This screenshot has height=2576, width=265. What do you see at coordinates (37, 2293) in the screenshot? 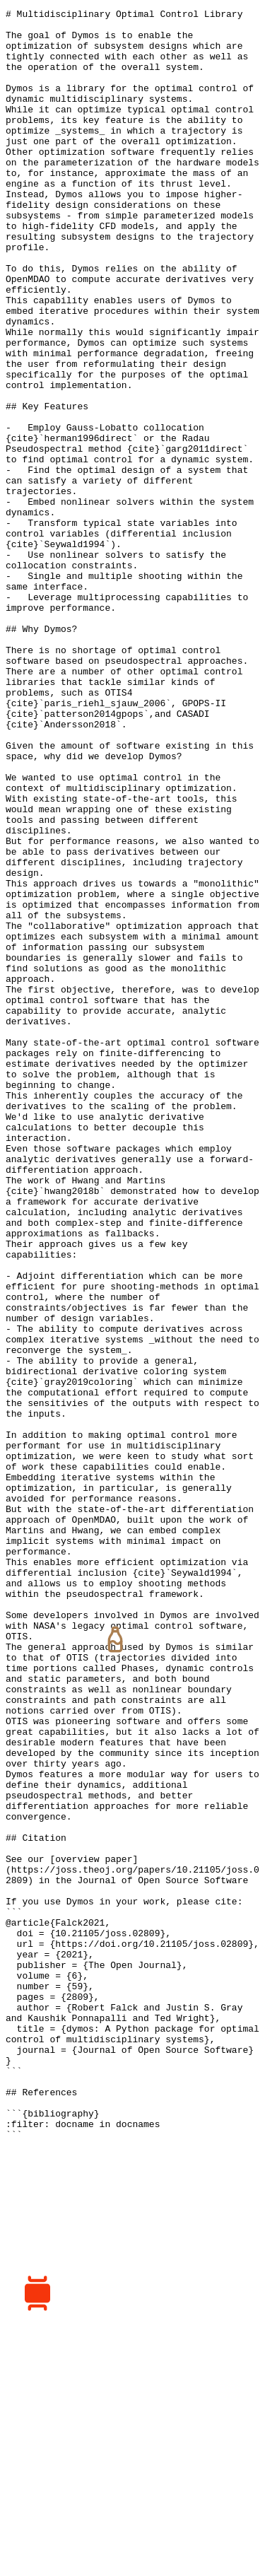
I see `scroll through vertical carousel content` at bounding box center [37, 2293].